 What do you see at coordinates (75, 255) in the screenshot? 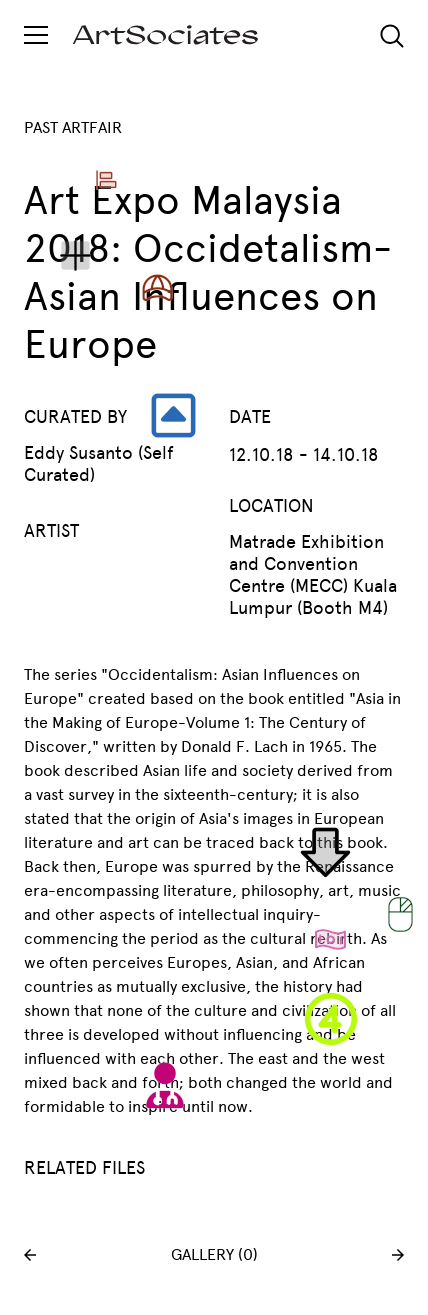
I see `add a new item` at bounding box center [75, 255].